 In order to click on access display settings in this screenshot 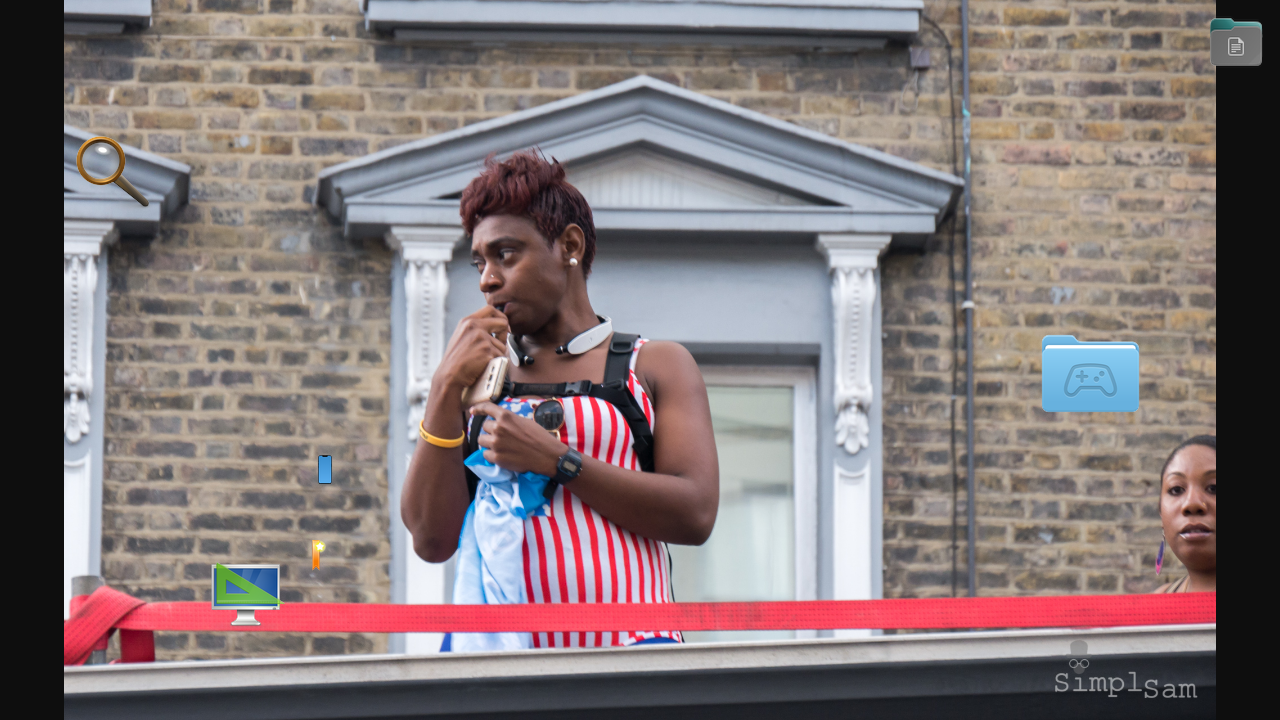, I will do `click(247, 594)`.